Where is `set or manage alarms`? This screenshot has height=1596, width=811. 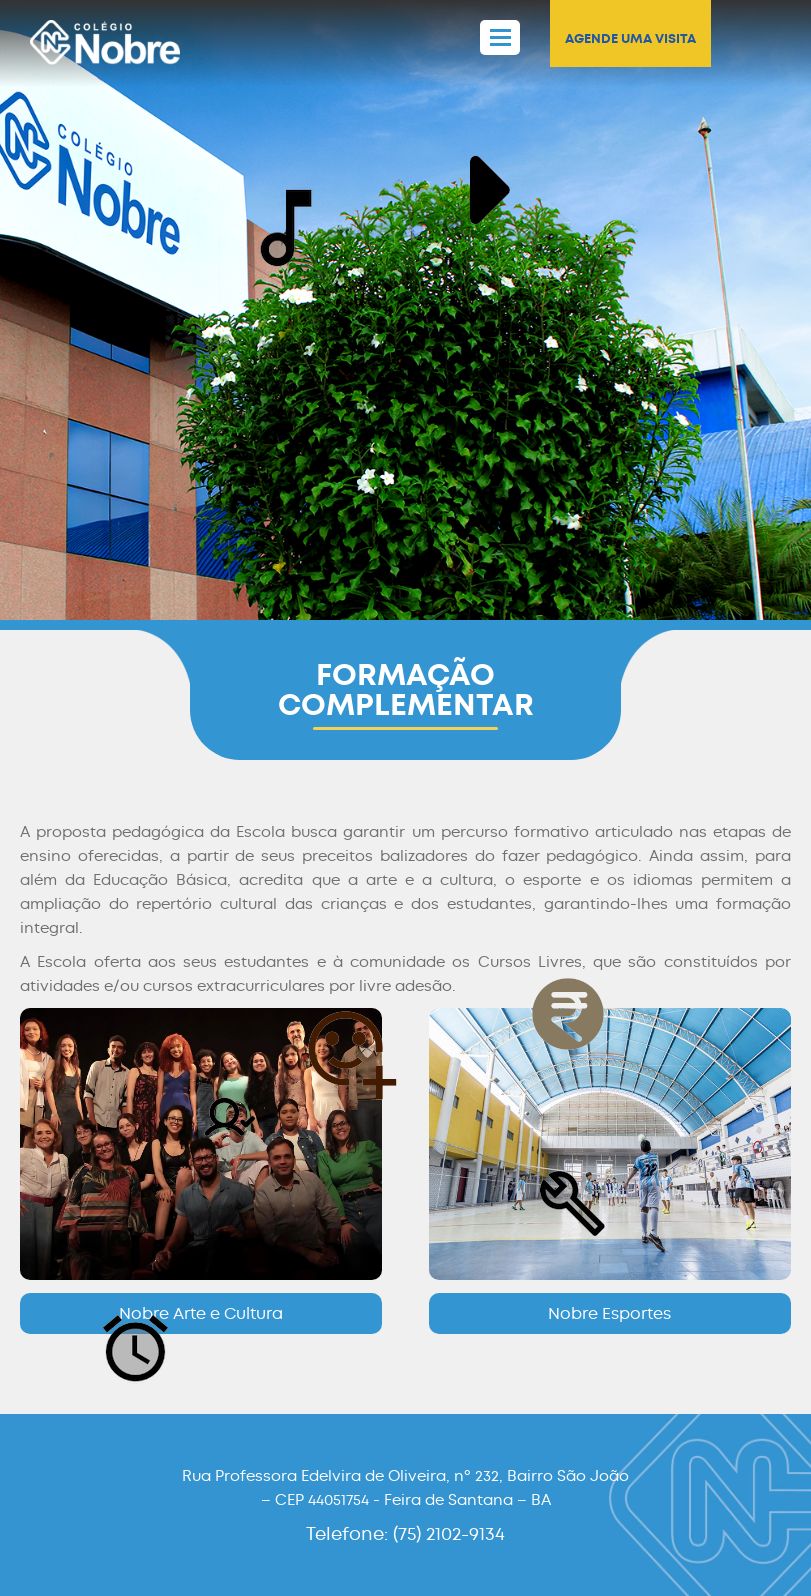 set or manage alarms is located at coordinates (135, 1348).